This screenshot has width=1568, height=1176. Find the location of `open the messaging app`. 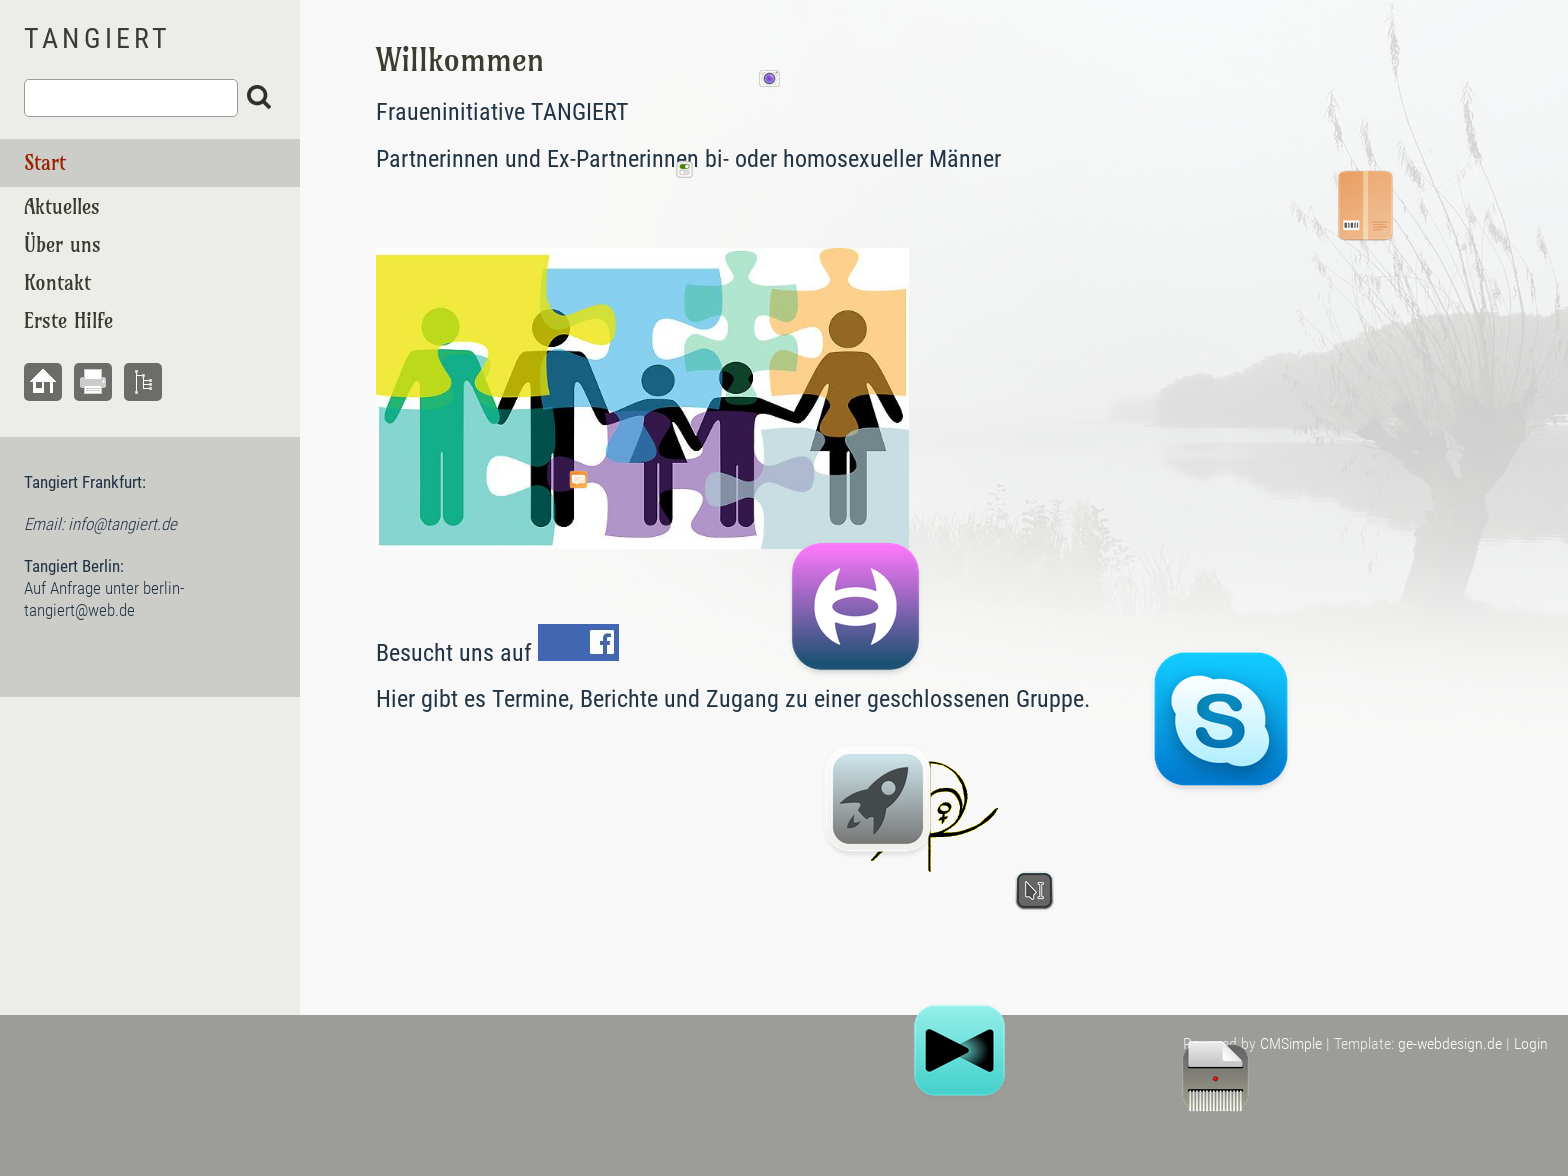

open the messaging app is located at coordinates (578, 479).